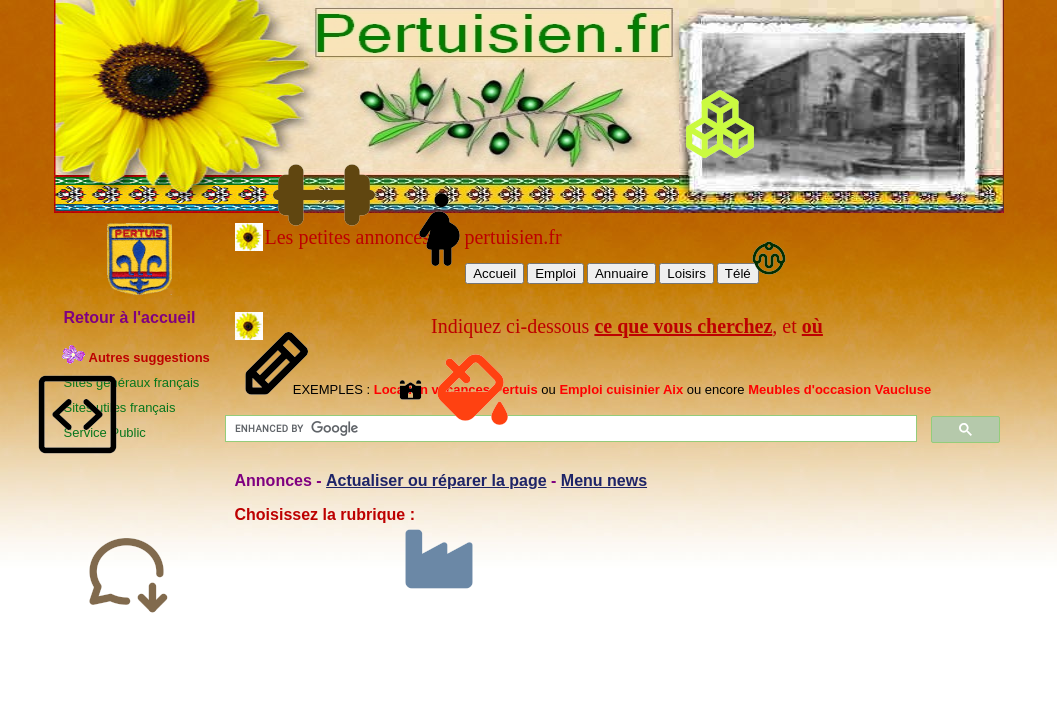 The height and width of the screenshot is (720, 1057). What do you see at coordinates (439, 559) in the screenshot?
I see `view industrial or manufacturing settings` at bounding box center [439, 559].